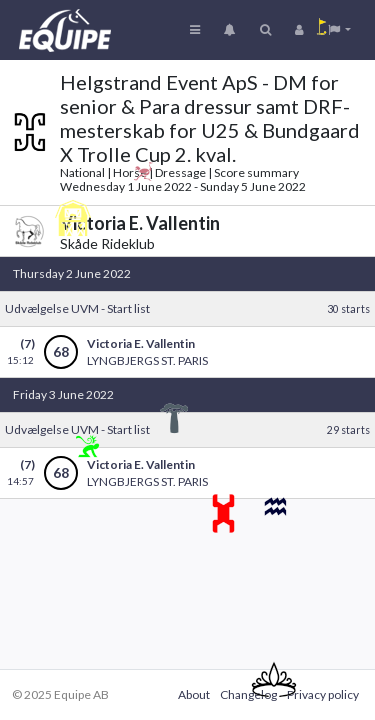 The image size is (375, 720). I want to click on represents african or savanna themed content, so click(175, 418).